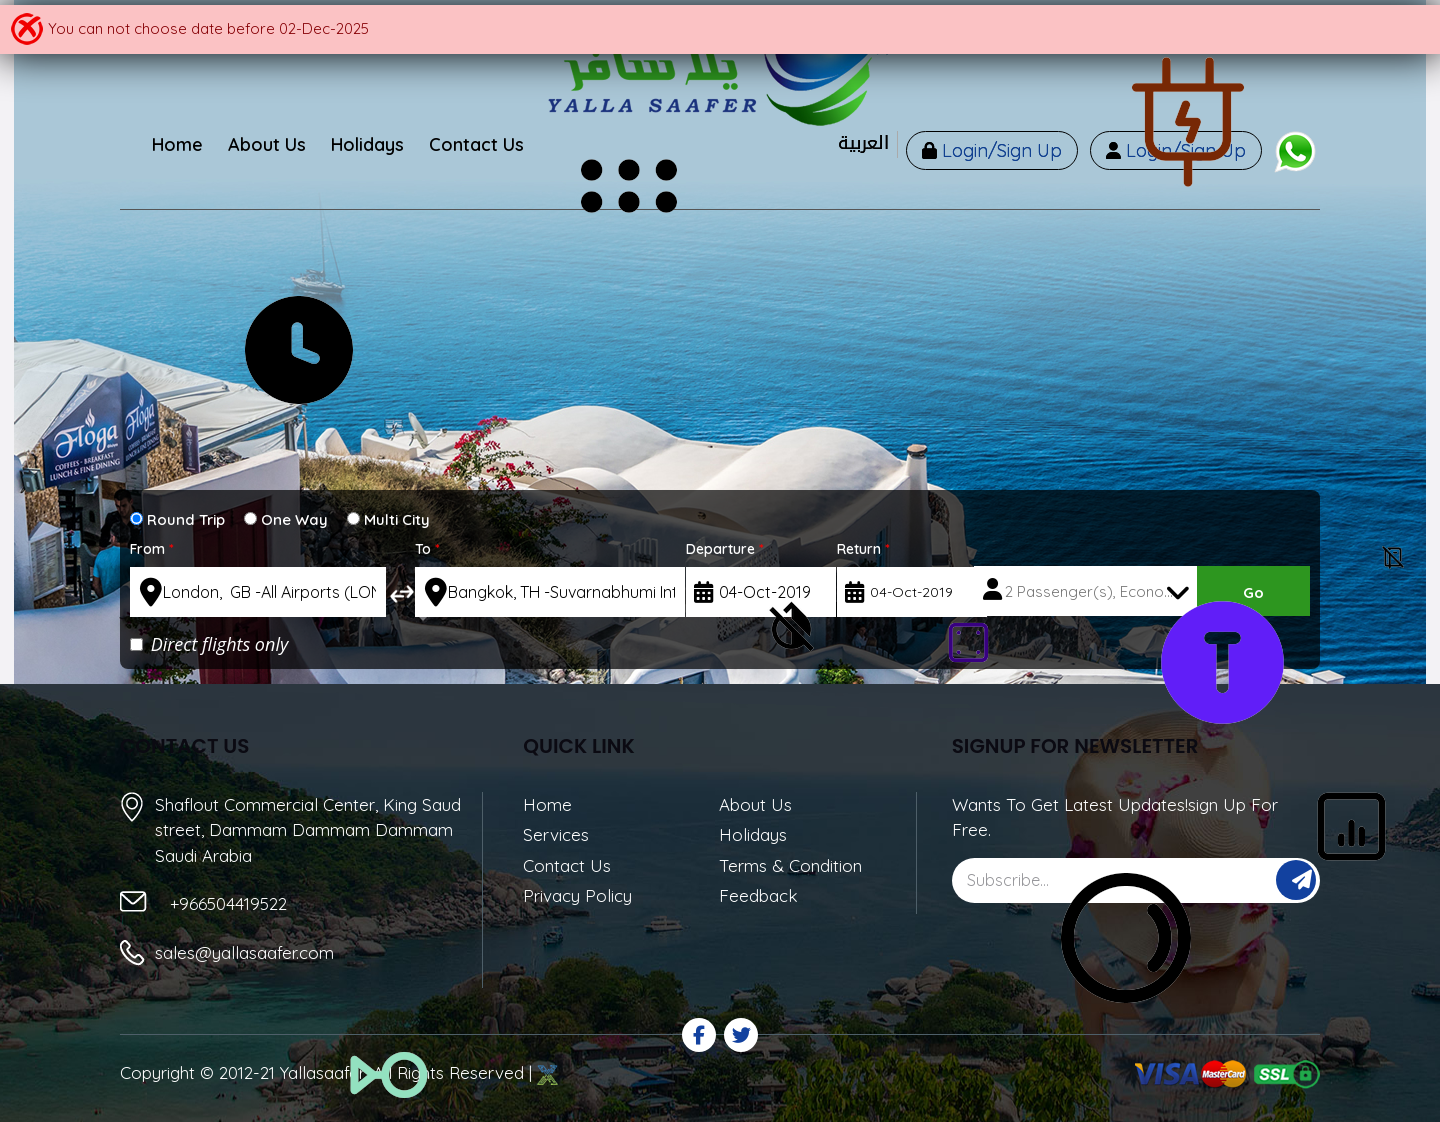 The width and height of the screenshot is (1440, 1122). Describe the element at coordinates (1393, 557) in the screenshot. I see `notebook feature is disabled or unavailable` at that location.